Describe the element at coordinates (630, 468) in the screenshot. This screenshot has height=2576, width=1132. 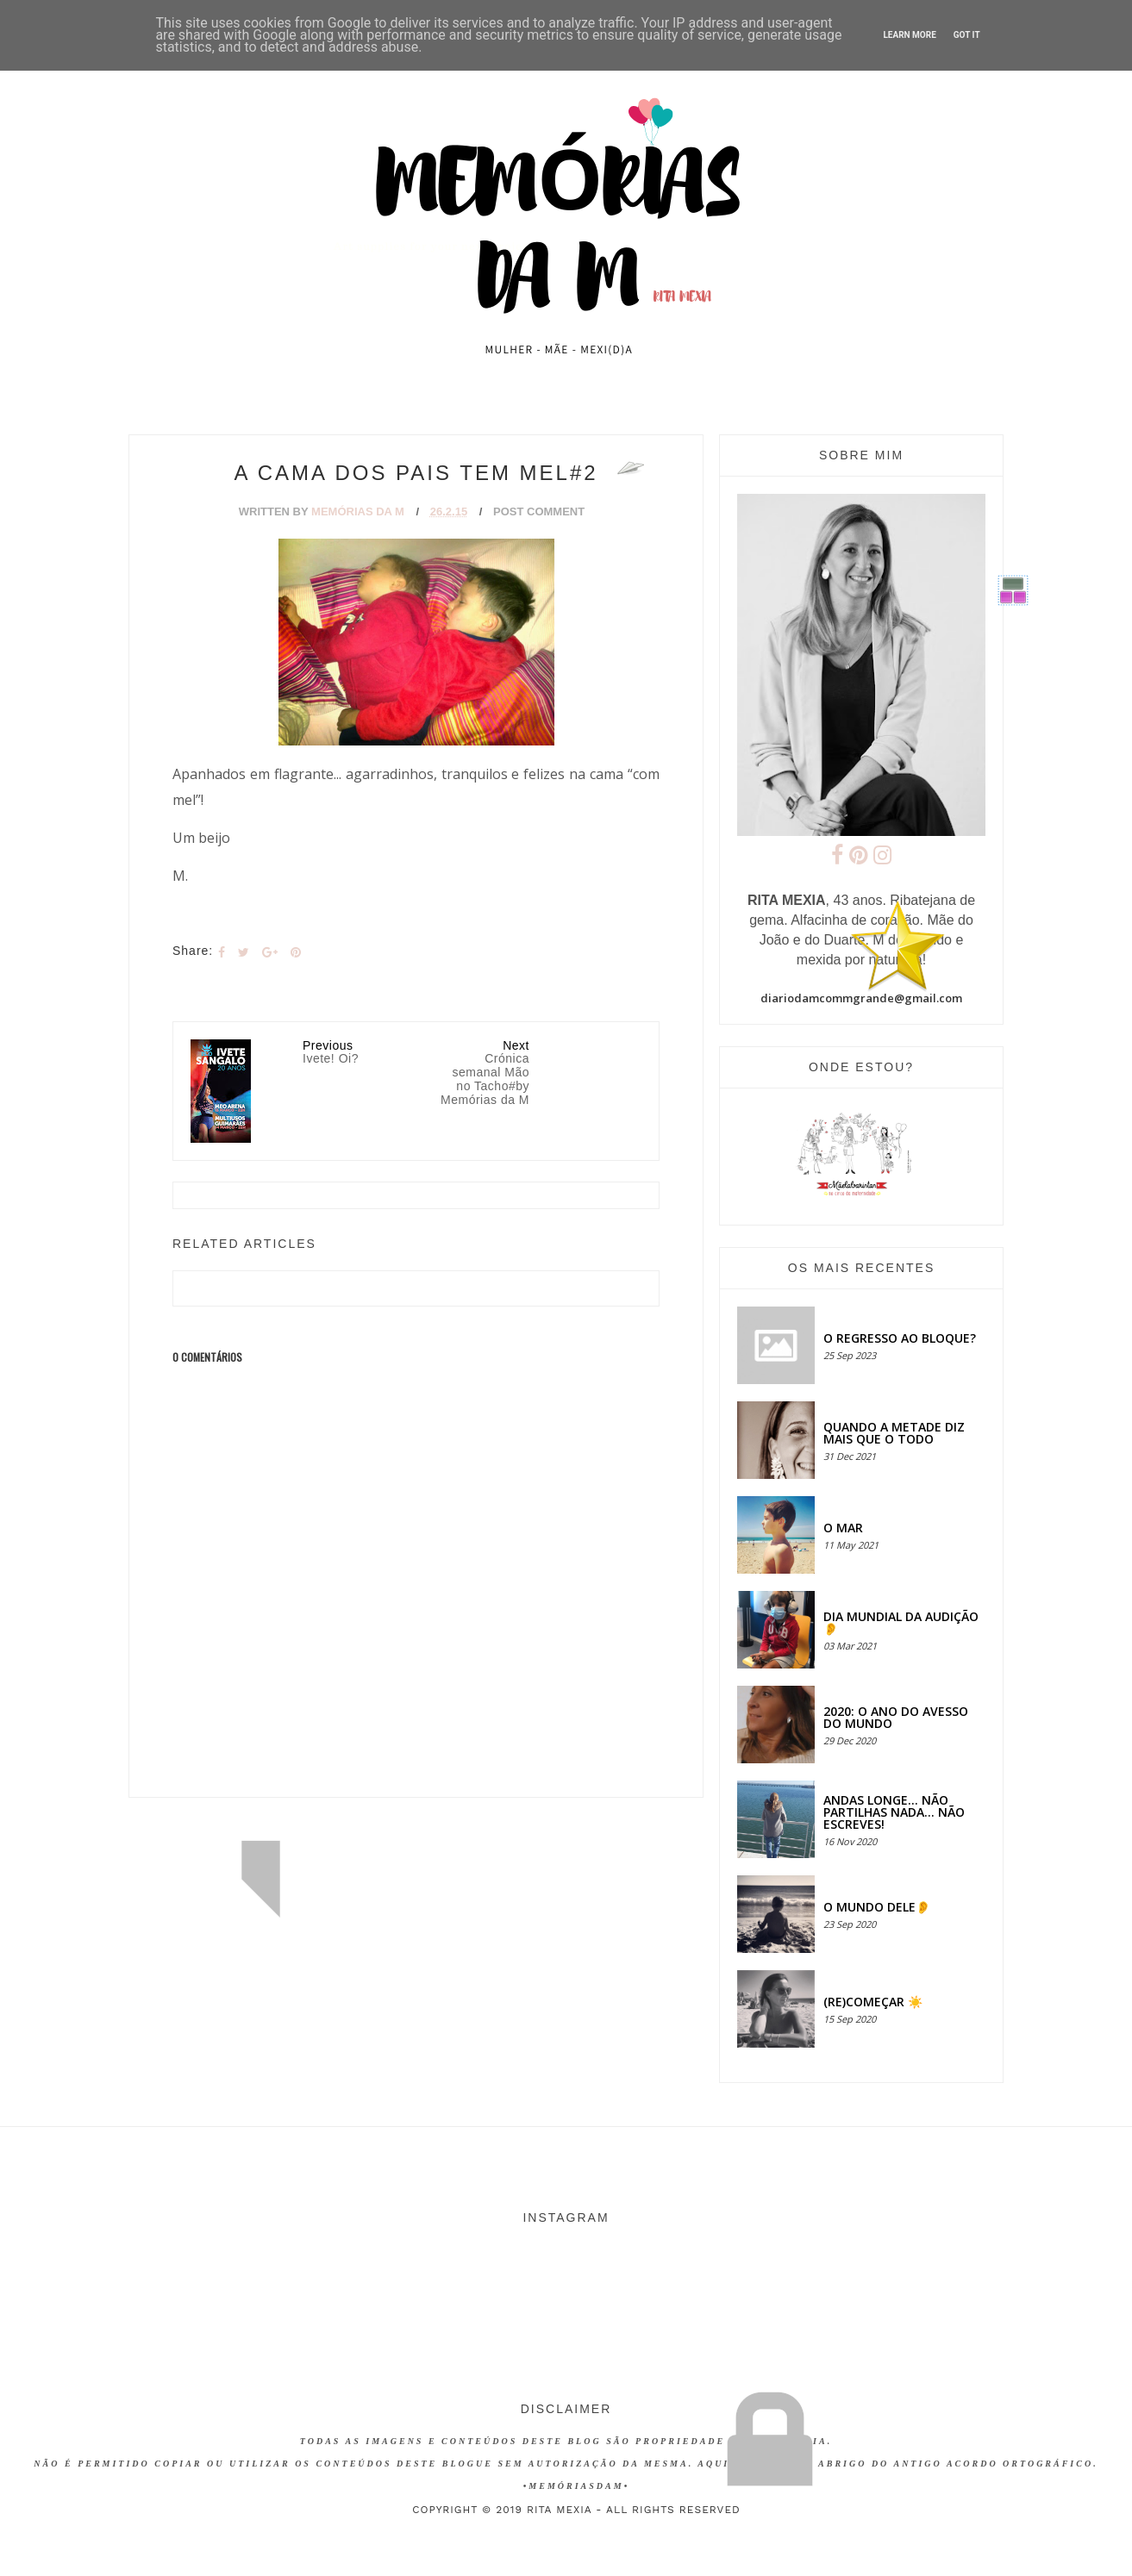
I see `send document or file` at that location.